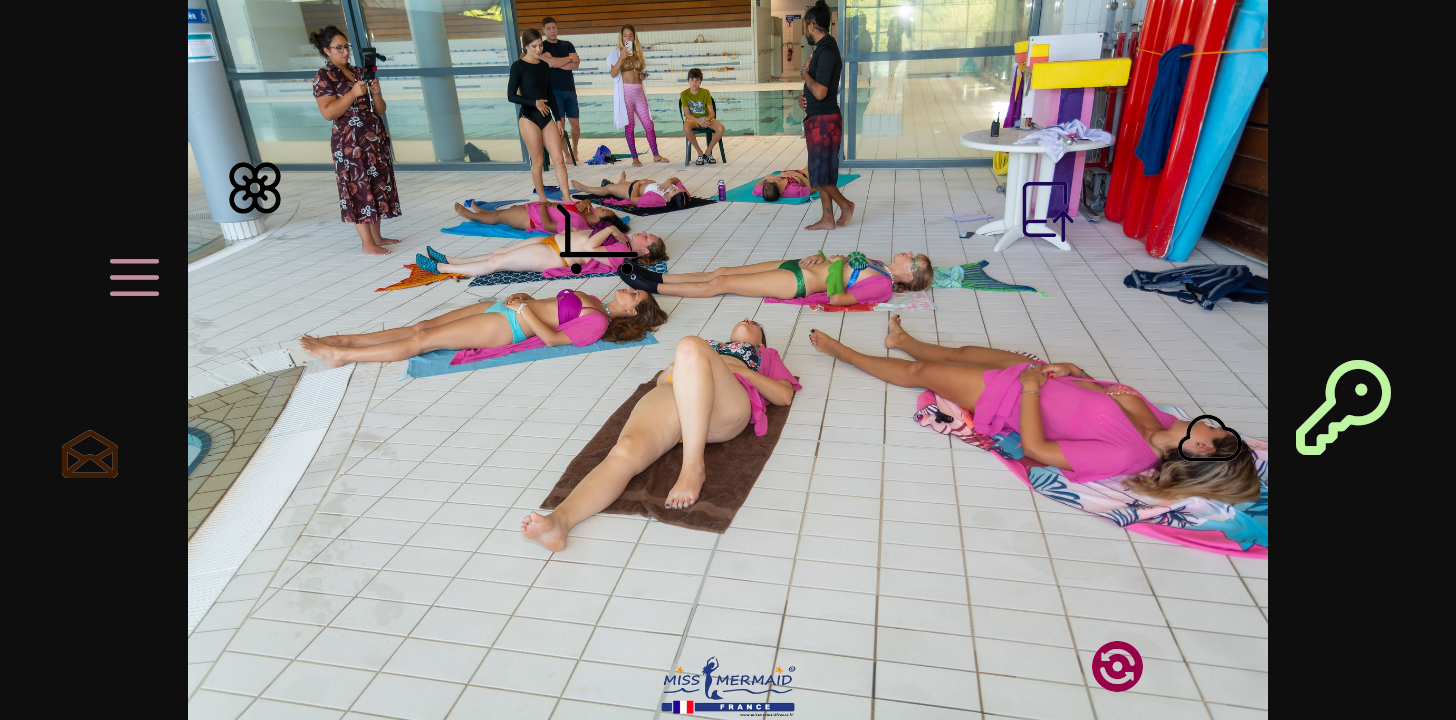 This screenshot has height=720, width=1456. Describe the element at coordinates (134, 277) in the screenshot. I see `open navigation menu` at that location.